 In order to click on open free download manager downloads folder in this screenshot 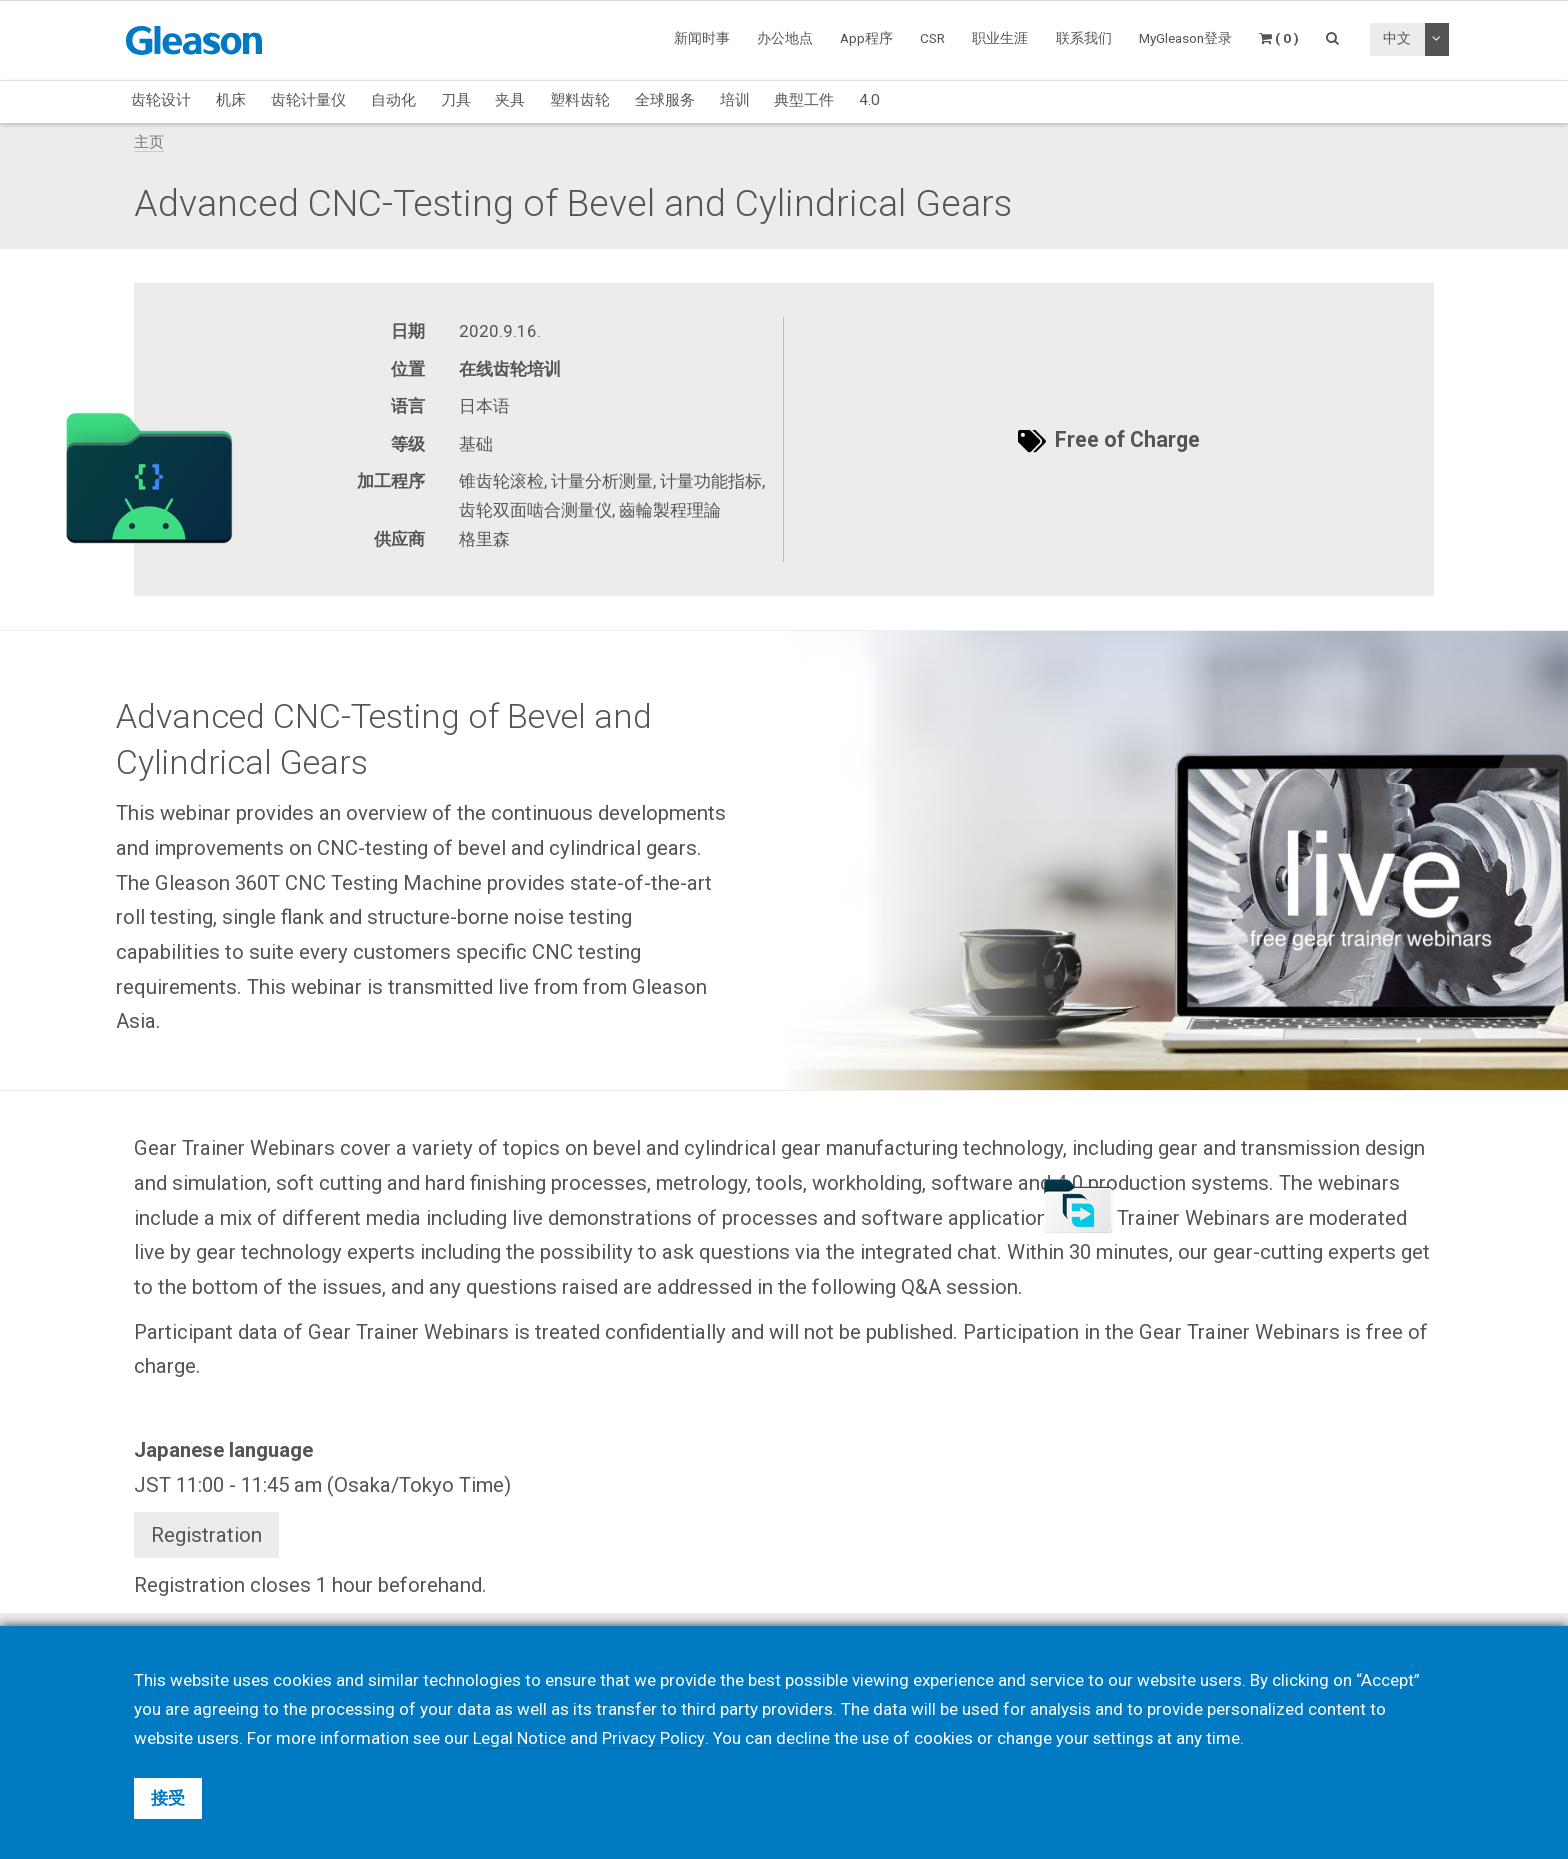, I will do `click(1078, 1208)`.